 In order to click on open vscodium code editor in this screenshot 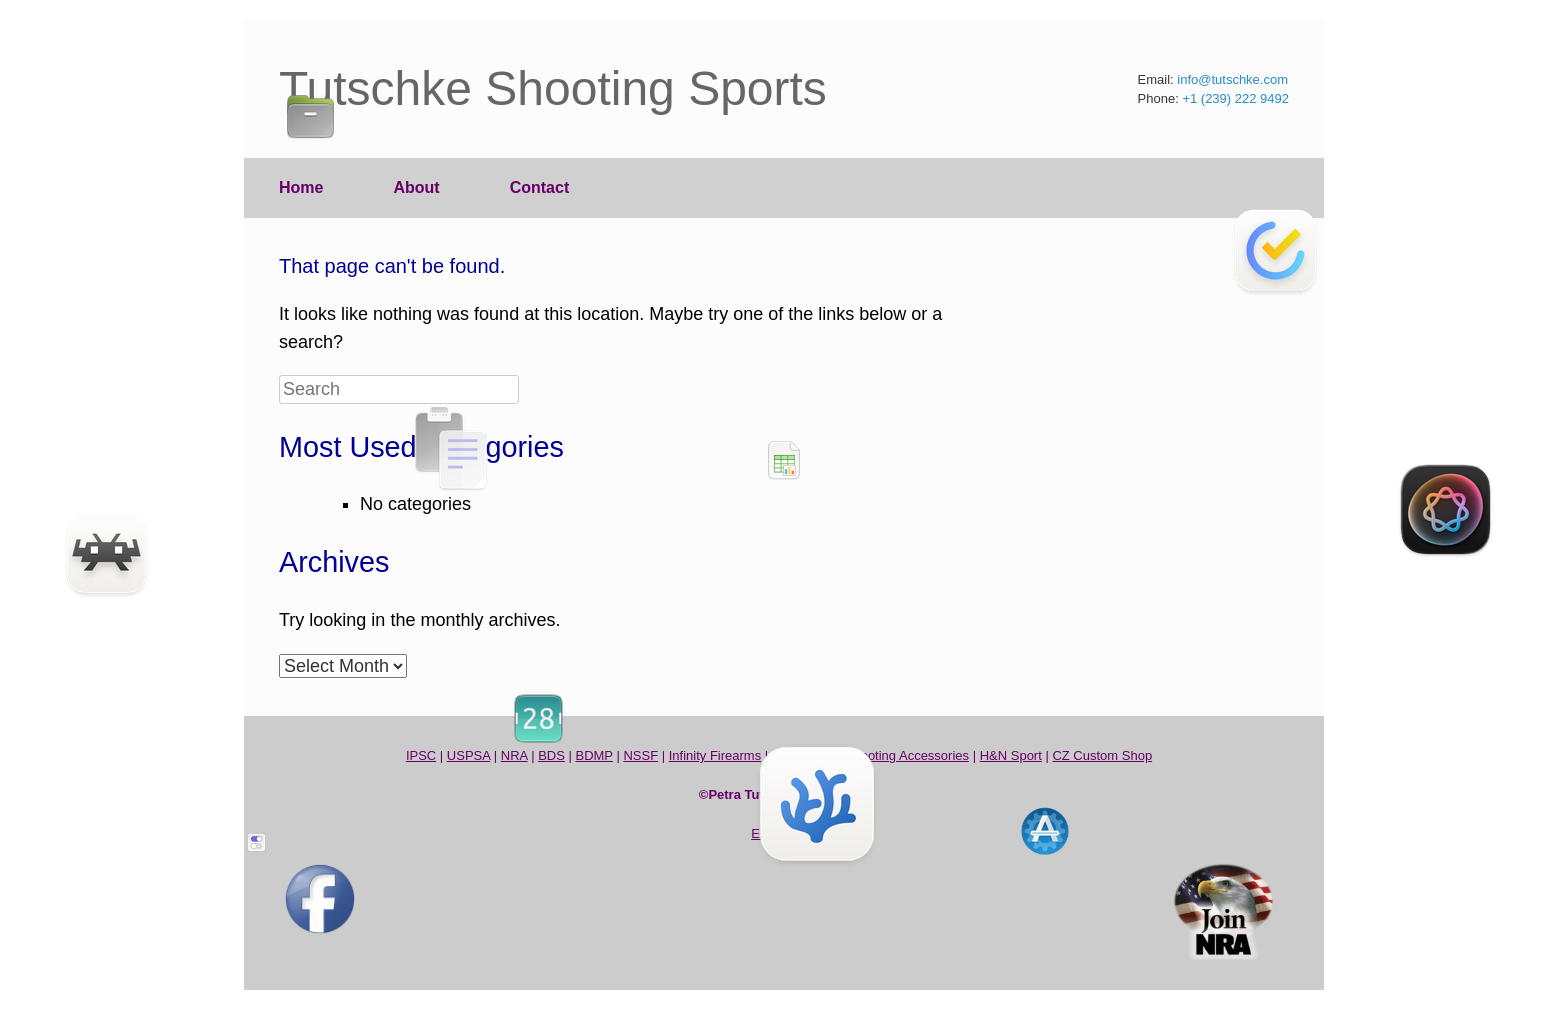, I will do `click(817, 804)`.